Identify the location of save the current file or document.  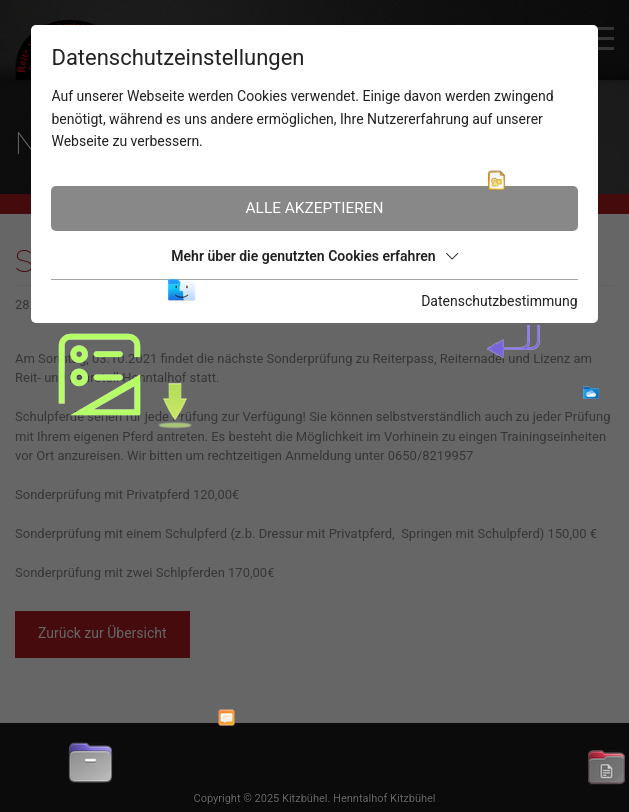
(175, 403).